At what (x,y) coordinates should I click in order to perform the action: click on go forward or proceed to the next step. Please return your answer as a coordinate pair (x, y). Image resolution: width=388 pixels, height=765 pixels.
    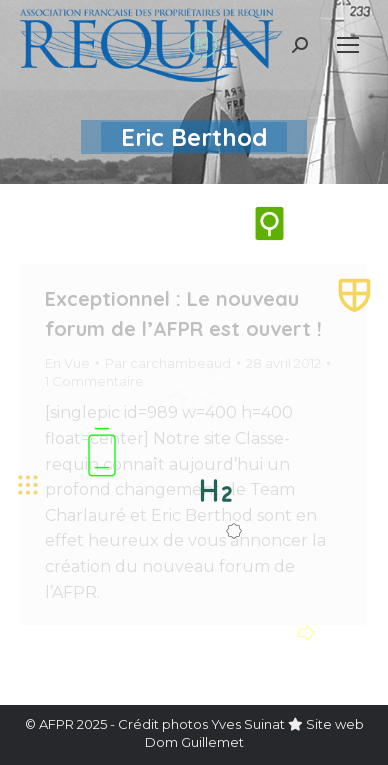
    Looking at the image, I should click on (306, 633).